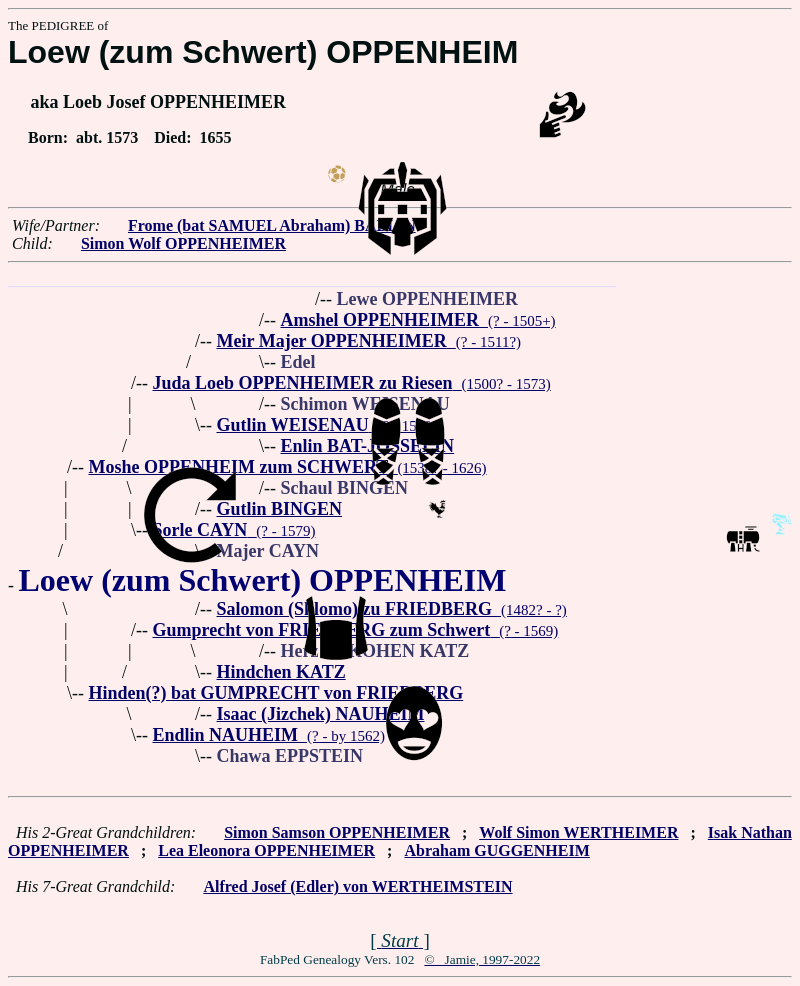  What do you see at coordinates (743, 535) in the screenshot?
I see `view fuel tank status or capacity` at bounding box center [743, 535].